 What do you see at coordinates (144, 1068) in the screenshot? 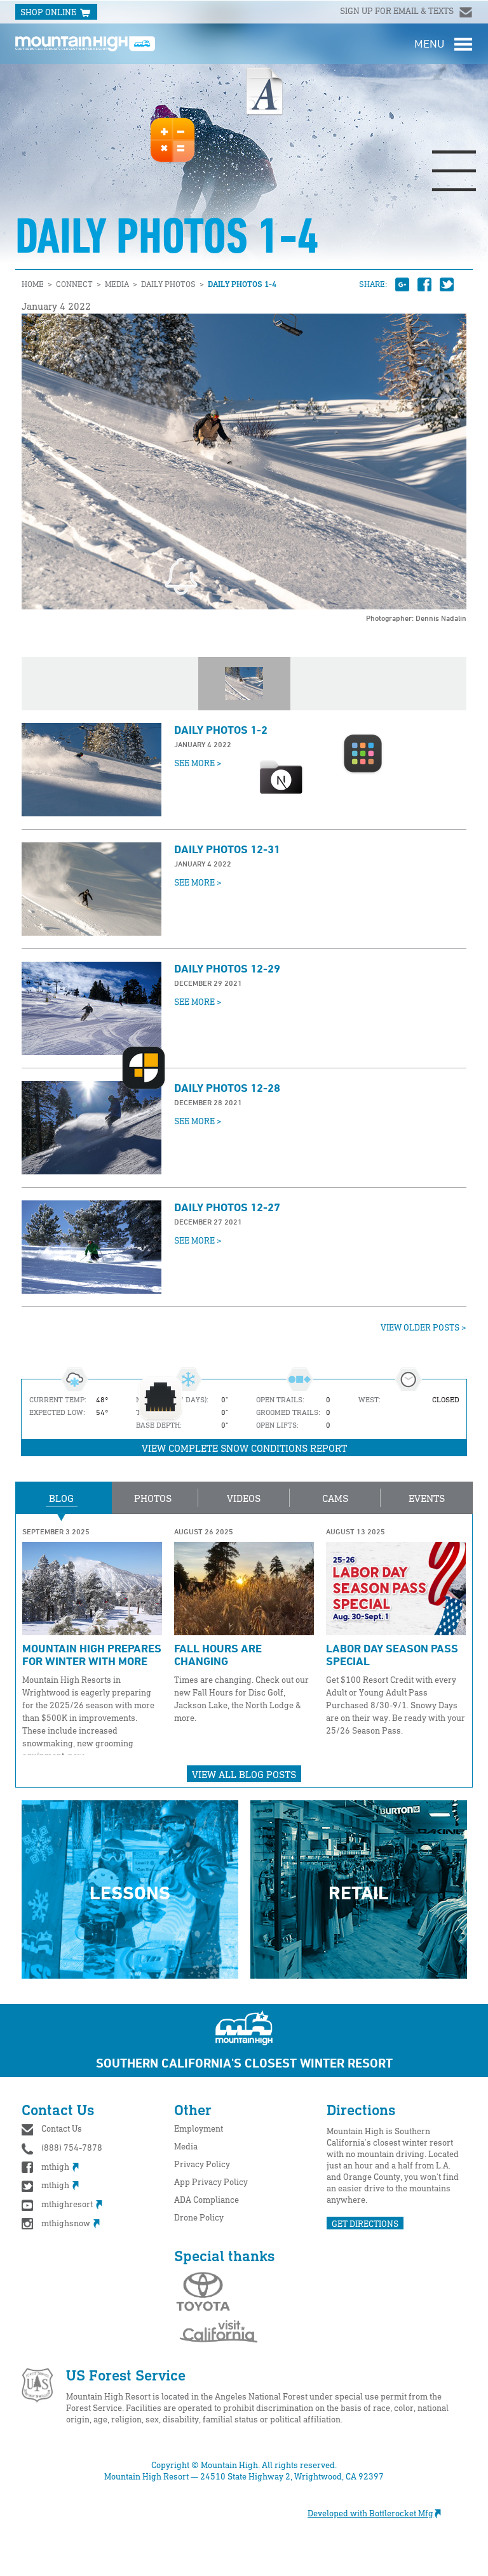
I see `launch shapez 2 game` at bounding box center [144, 1068].